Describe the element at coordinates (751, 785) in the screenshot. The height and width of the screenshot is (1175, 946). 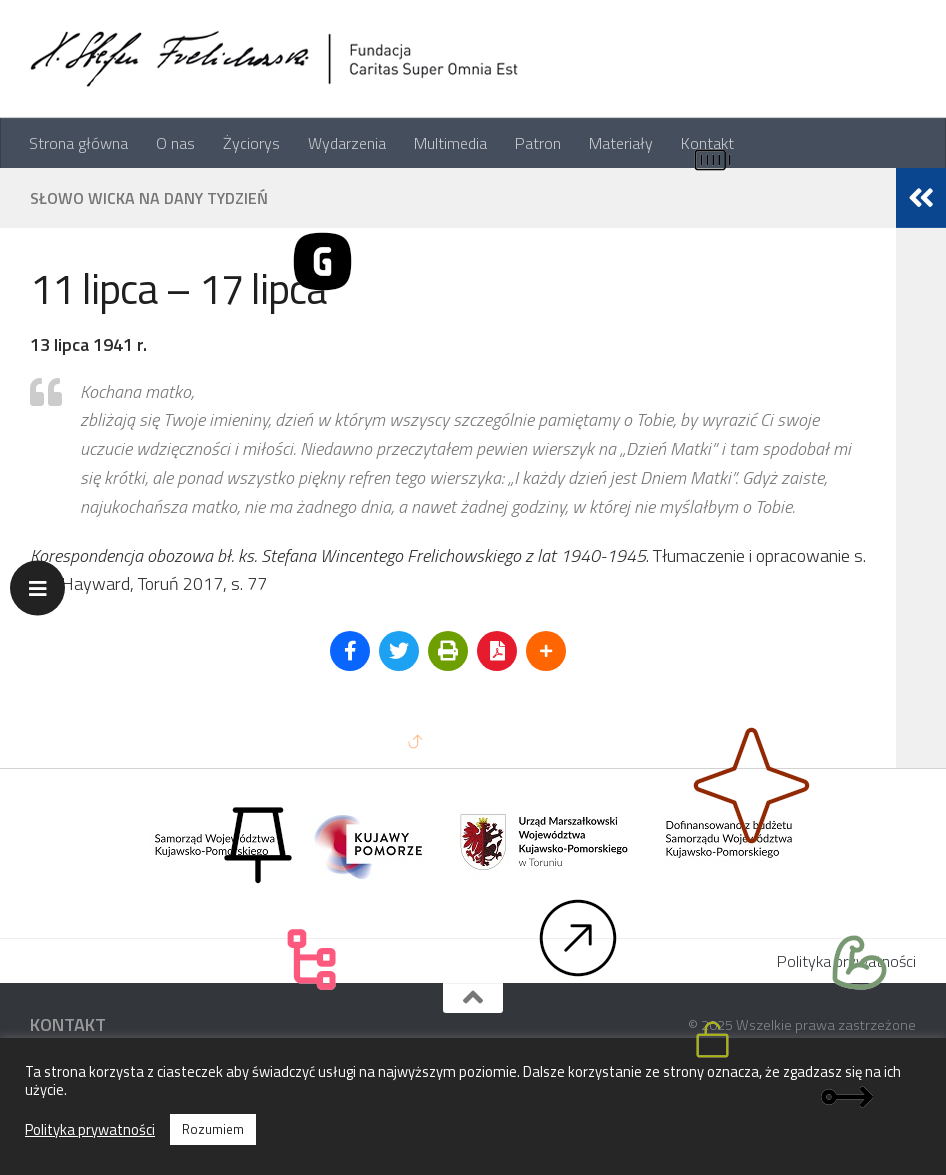
I see `indicates a featured or highlighted item` at that location.